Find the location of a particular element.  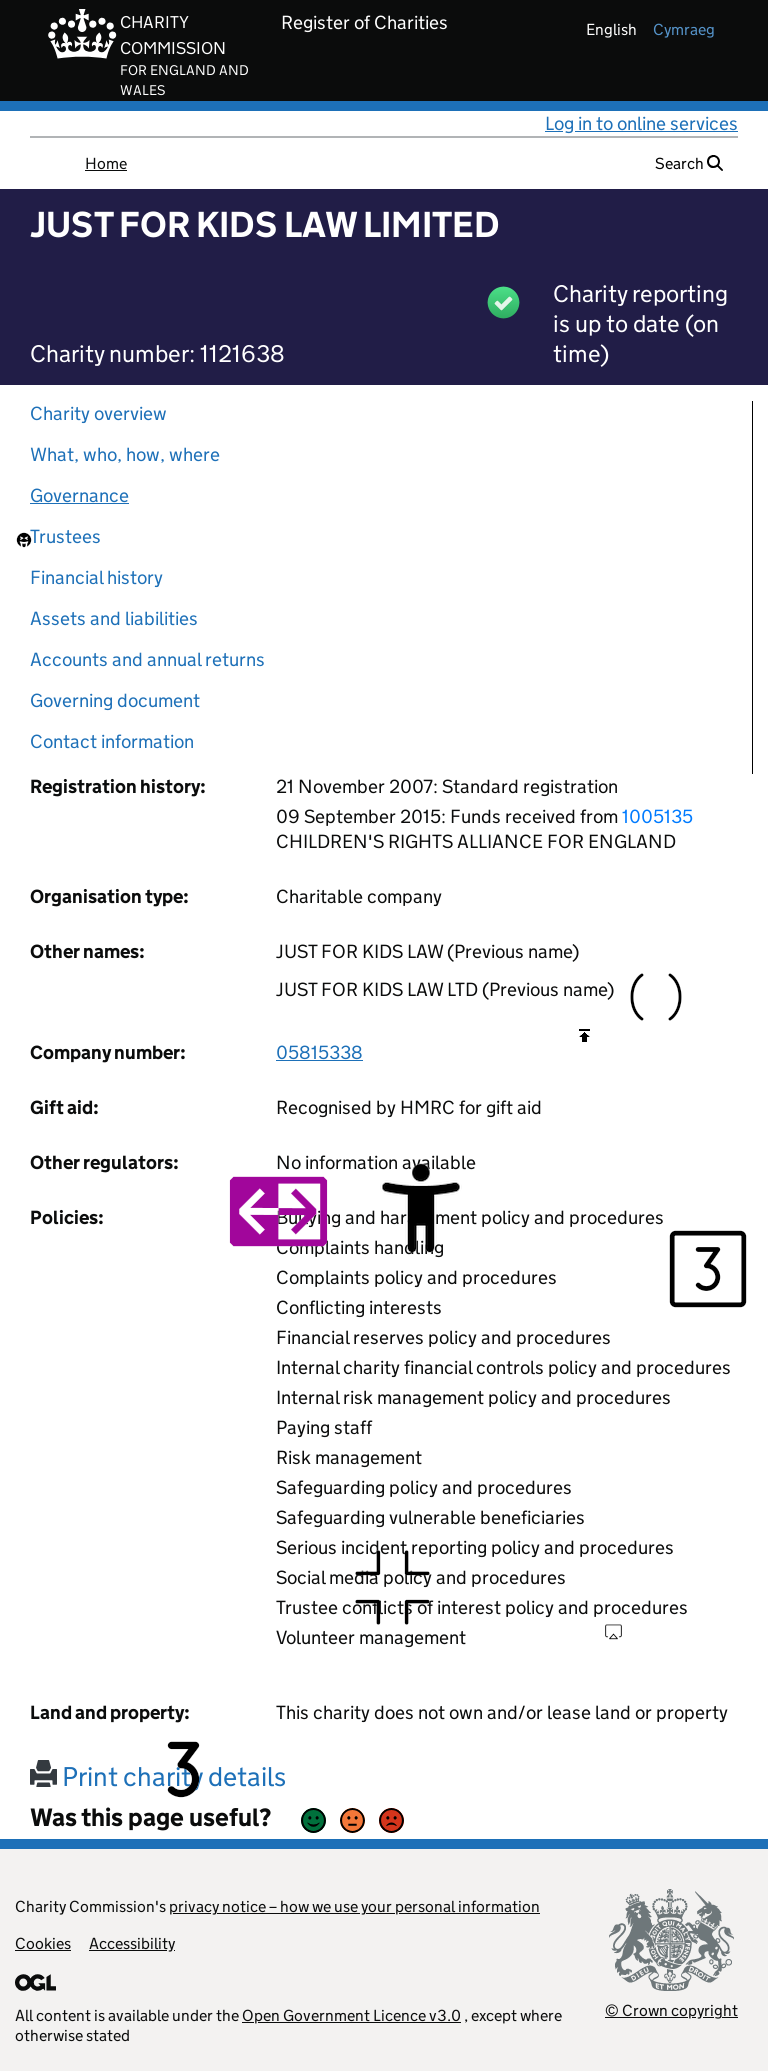

stream content to an external display is located at coordinates (613, 1631).